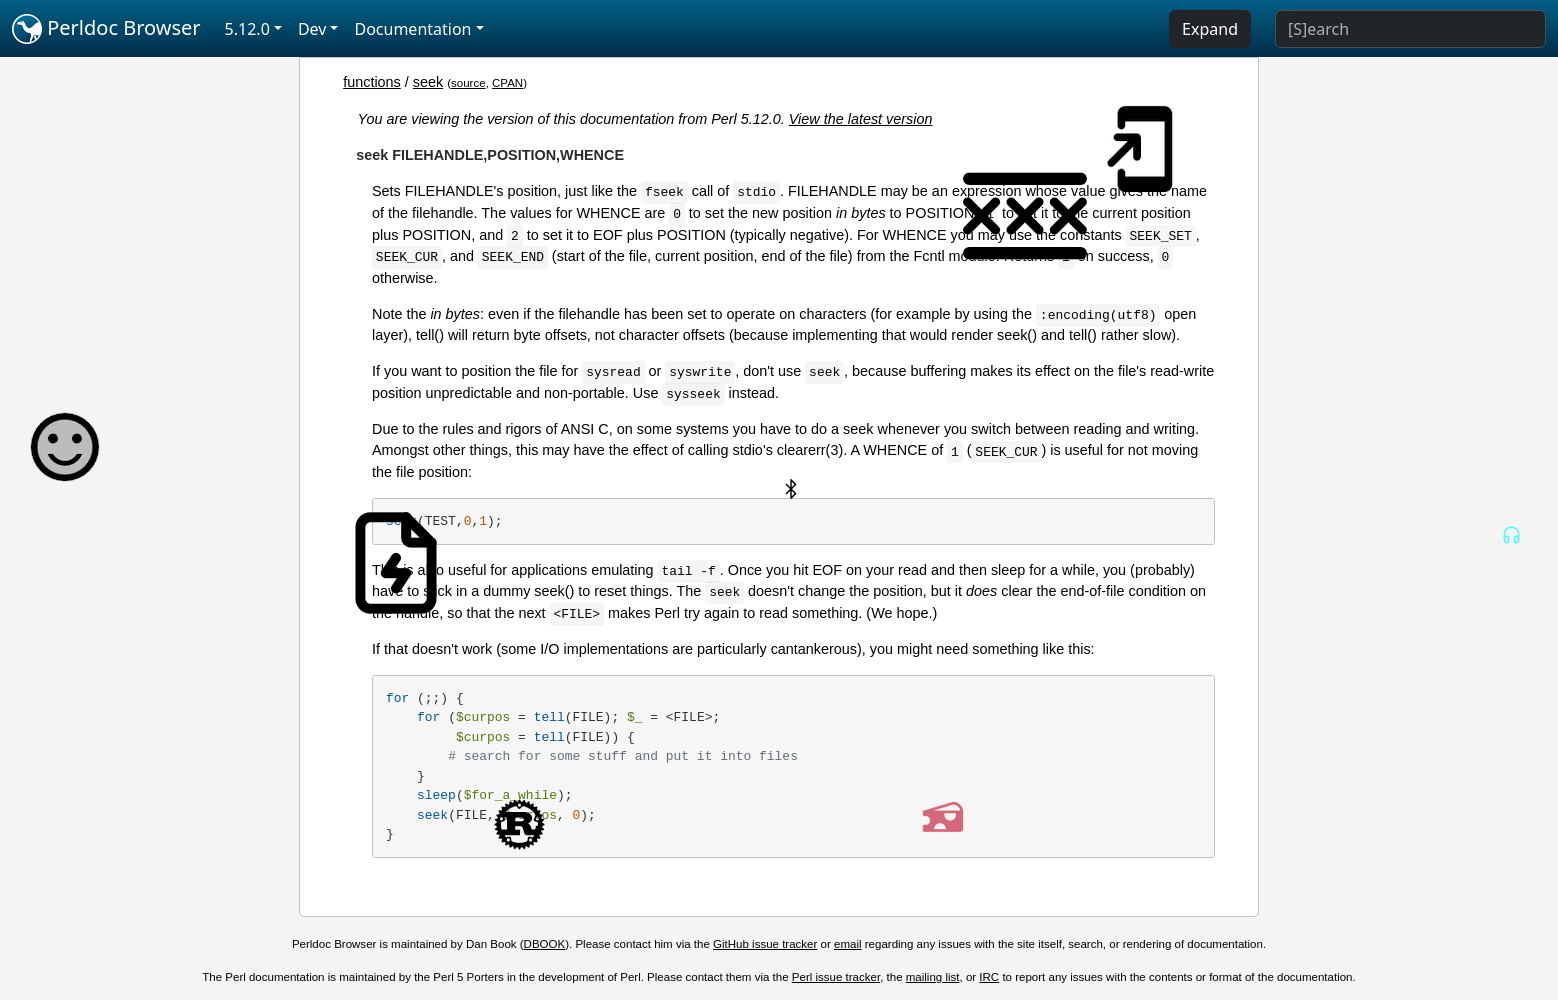 The image size is (1558, 1000). I want to click on rate your experience as positive, so click(65, 447).